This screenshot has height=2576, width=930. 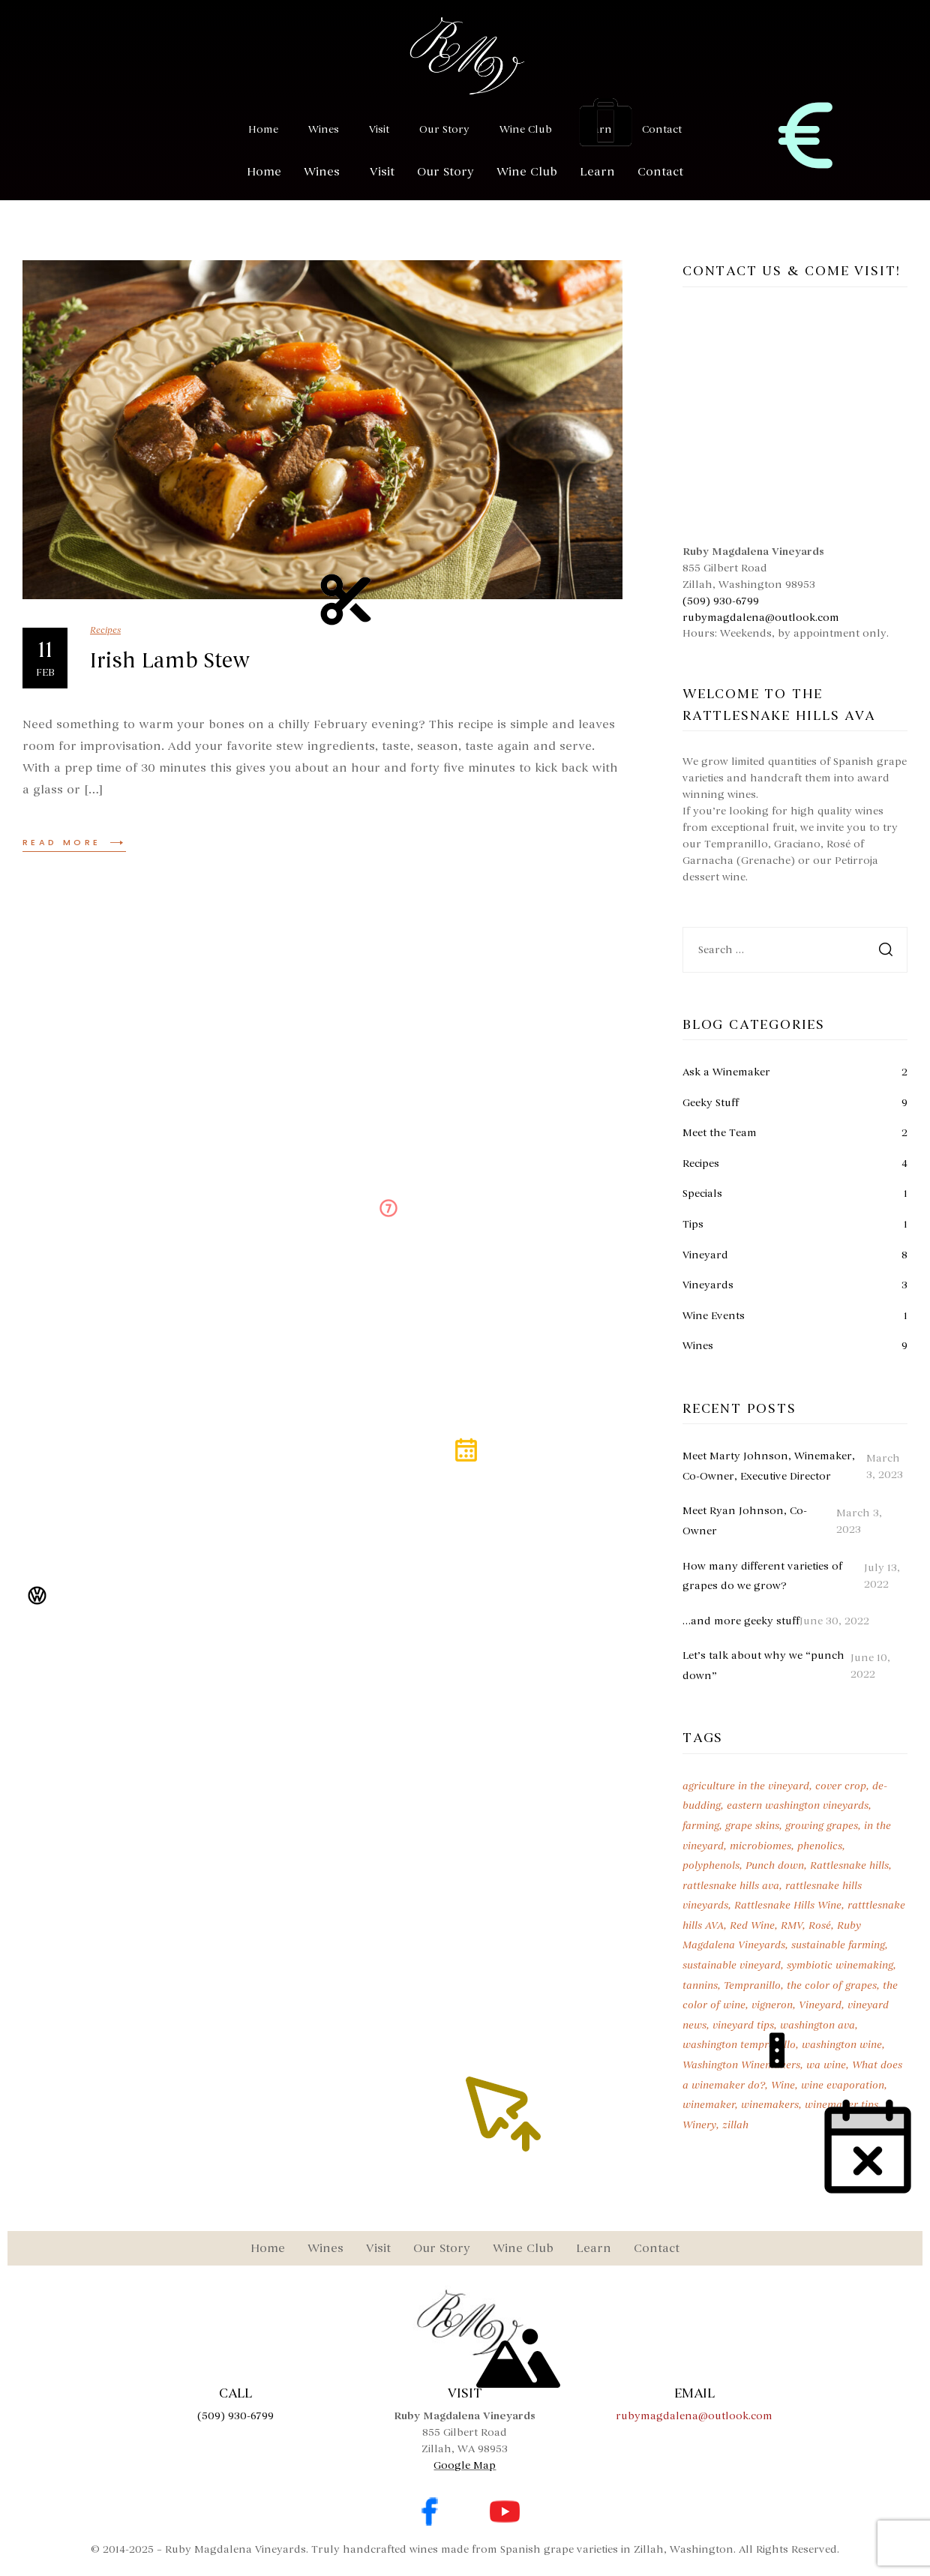 What do you see at coordinates (605, 124) in the screenshot?
I see `access travel or trip planning features` at bounding box center [605, 124].